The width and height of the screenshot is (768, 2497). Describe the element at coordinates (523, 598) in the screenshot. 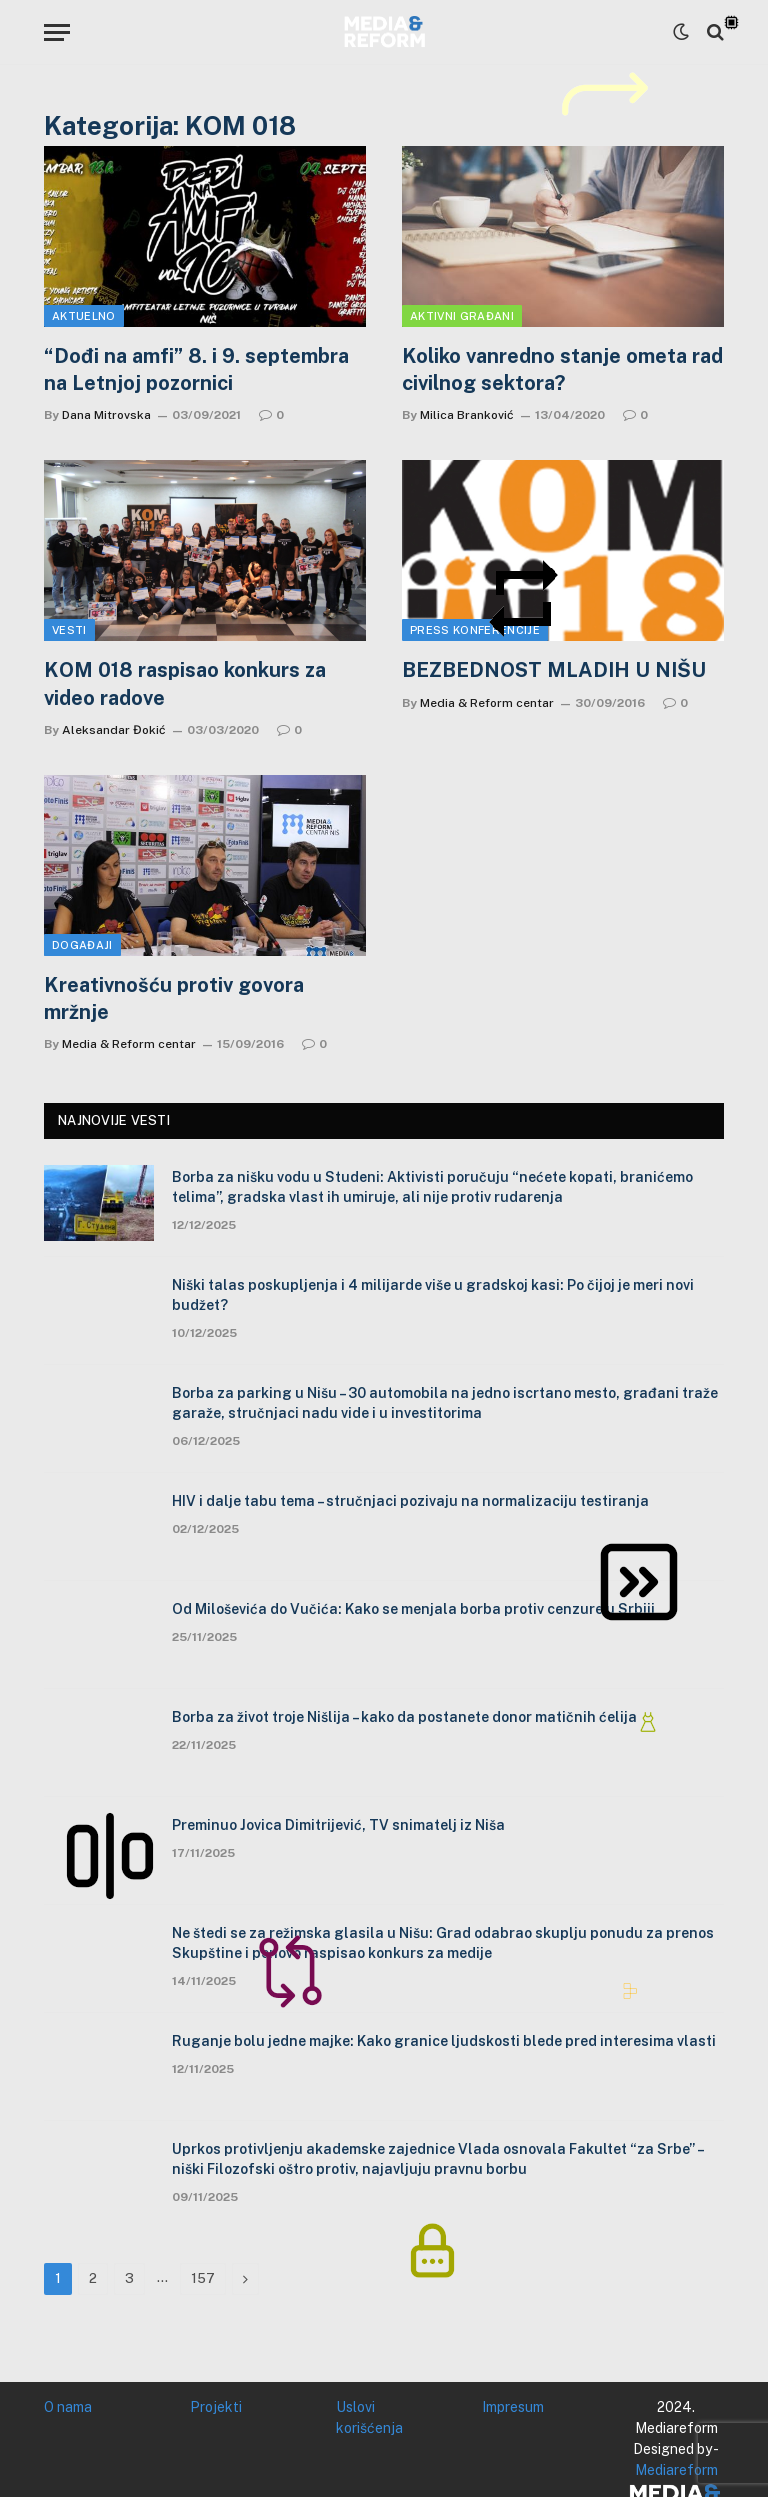

I see `enable repeat mode for media playback` at that location.